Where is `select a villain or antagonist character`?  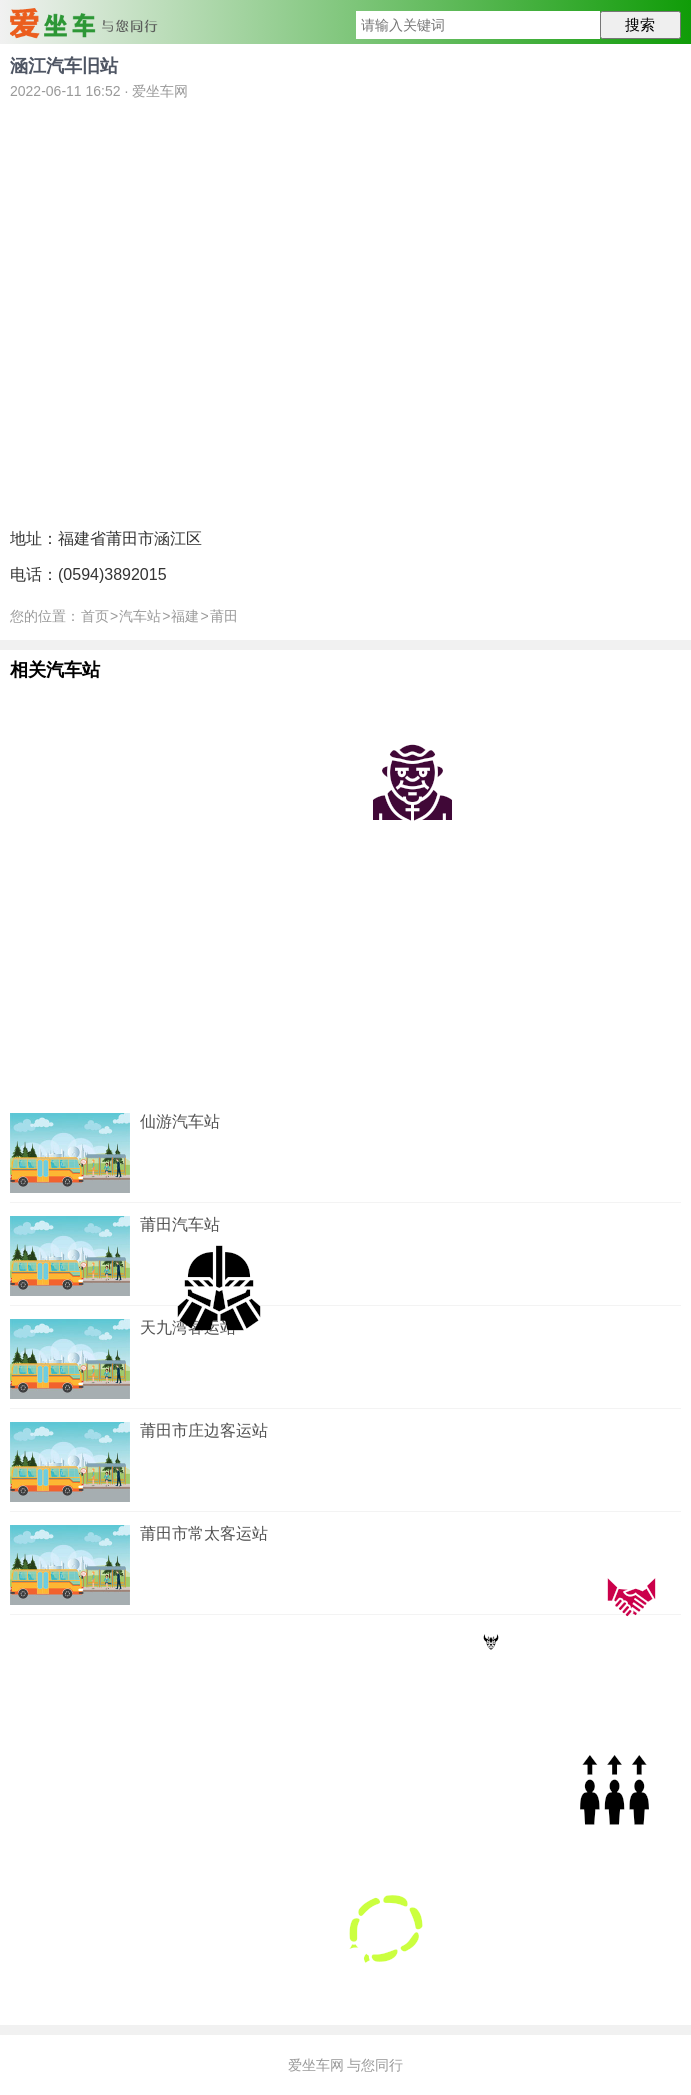 select a villain or antagonist character is located at coordinates (491, 1642).